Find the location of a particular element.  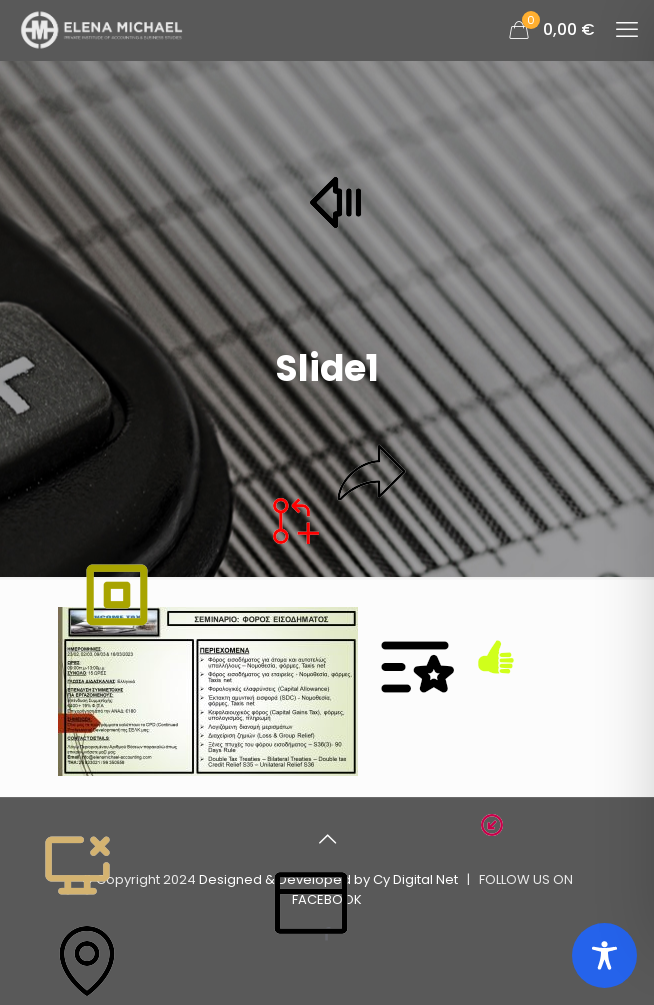

view or set a location on the map is located at coordinates (87, 961).